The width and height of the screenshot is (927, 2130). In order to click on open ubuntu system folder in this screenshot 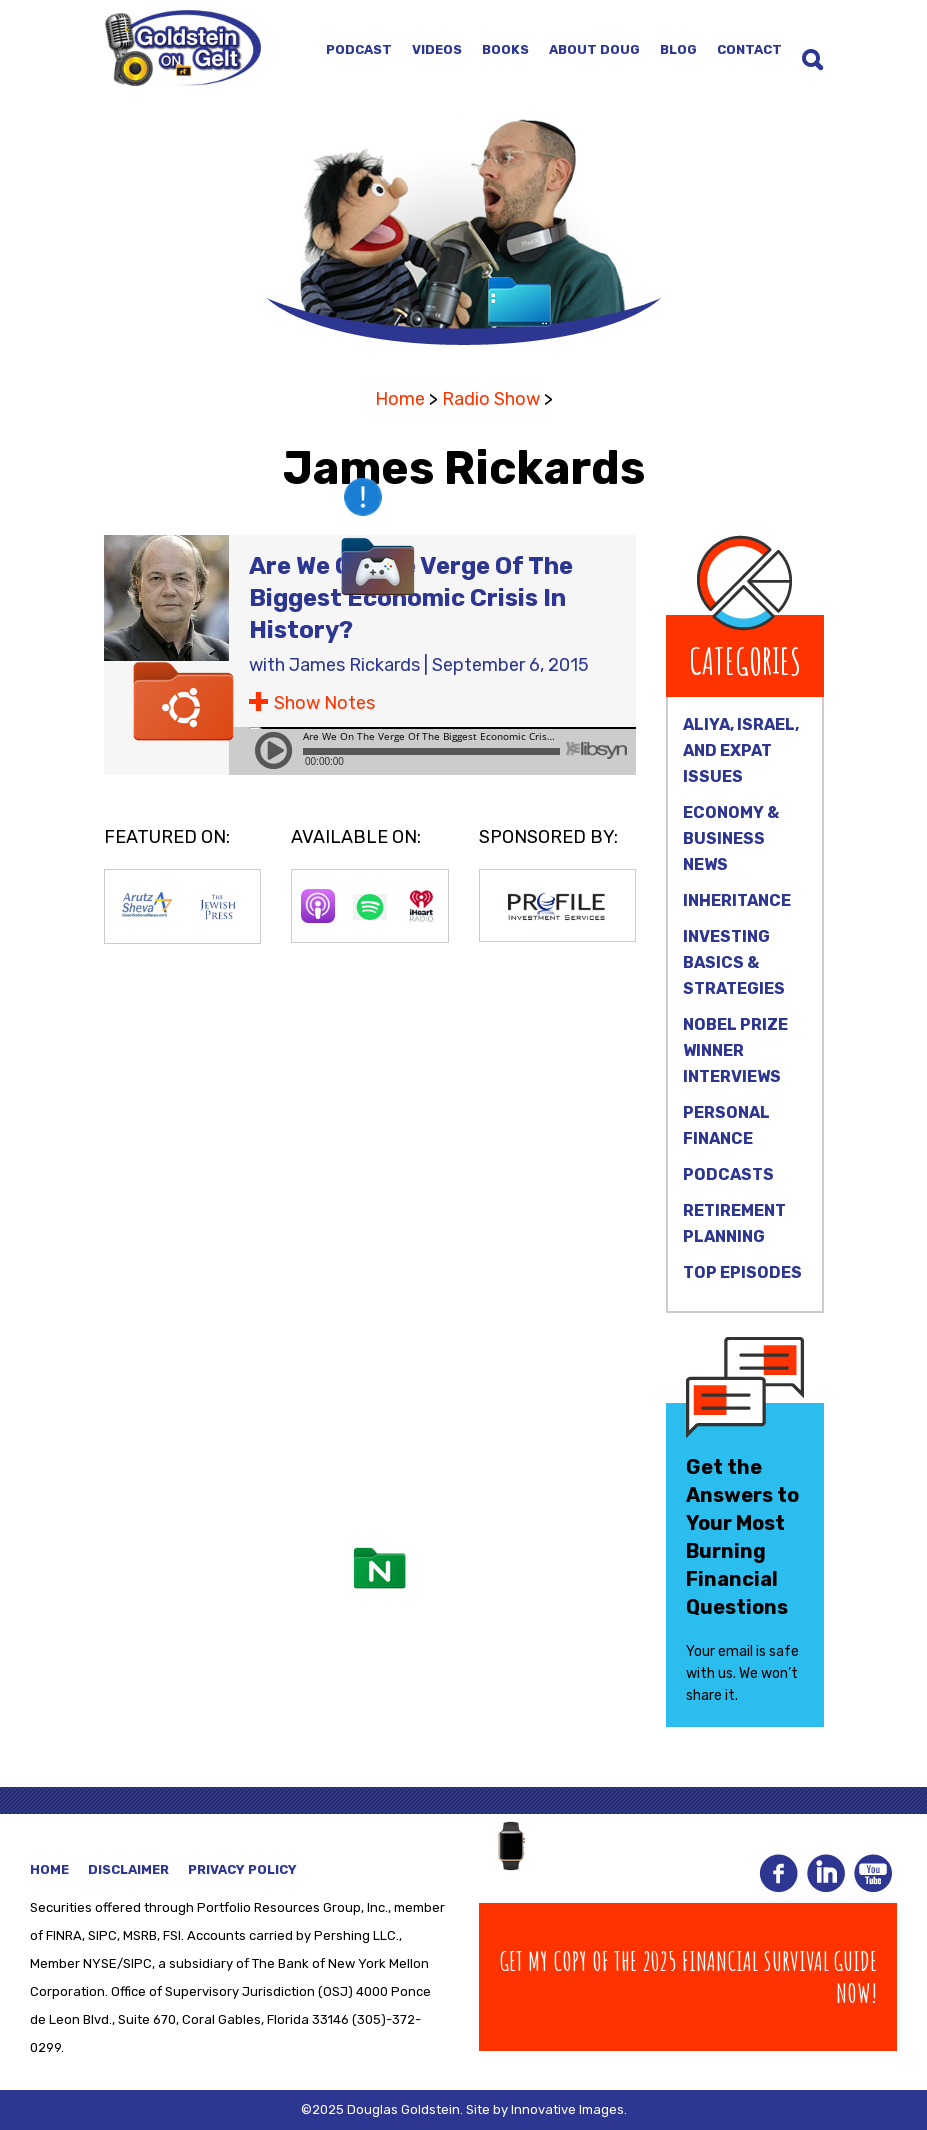, I will do `click(183, 704)`.